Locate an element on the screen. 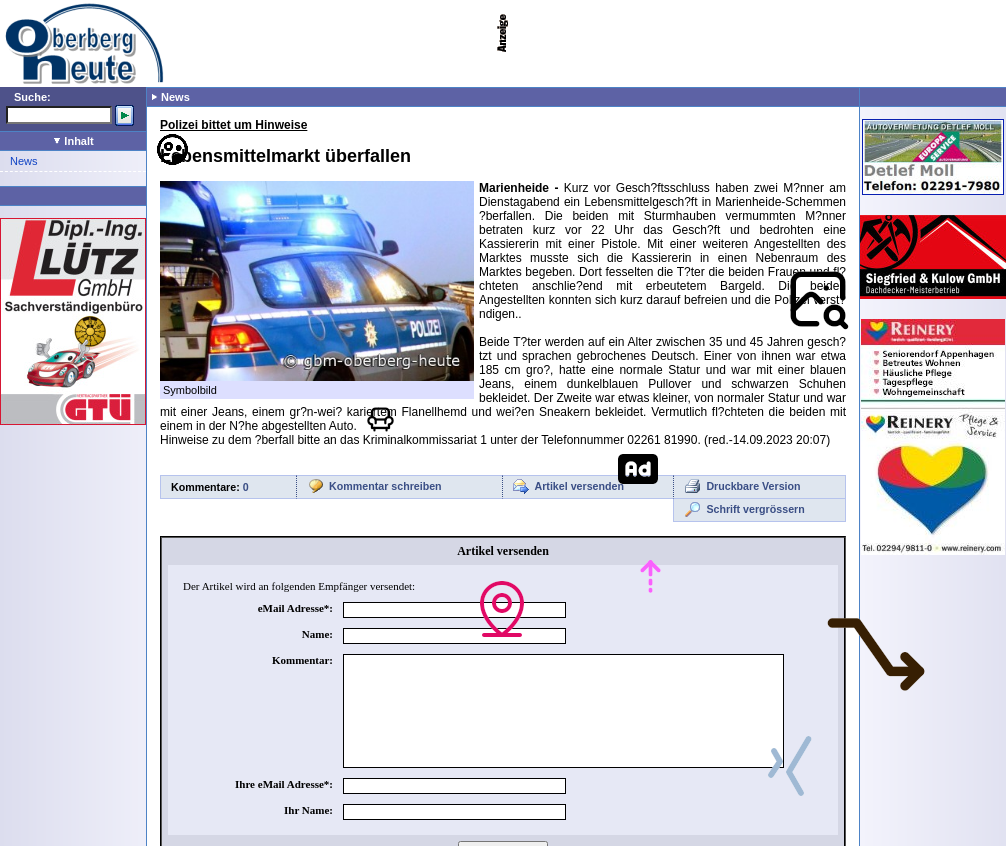  view location on map is located at coordinates (502, 609).